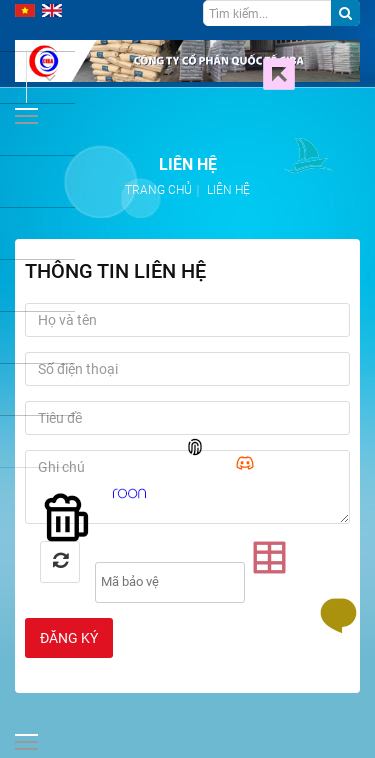 Image resolution: width=375 pixels, height=758 pixels. What do you see at coordinates (269, 557) in the screenshot?
I see `insert a table into the document` at bounding box center [269, 557].